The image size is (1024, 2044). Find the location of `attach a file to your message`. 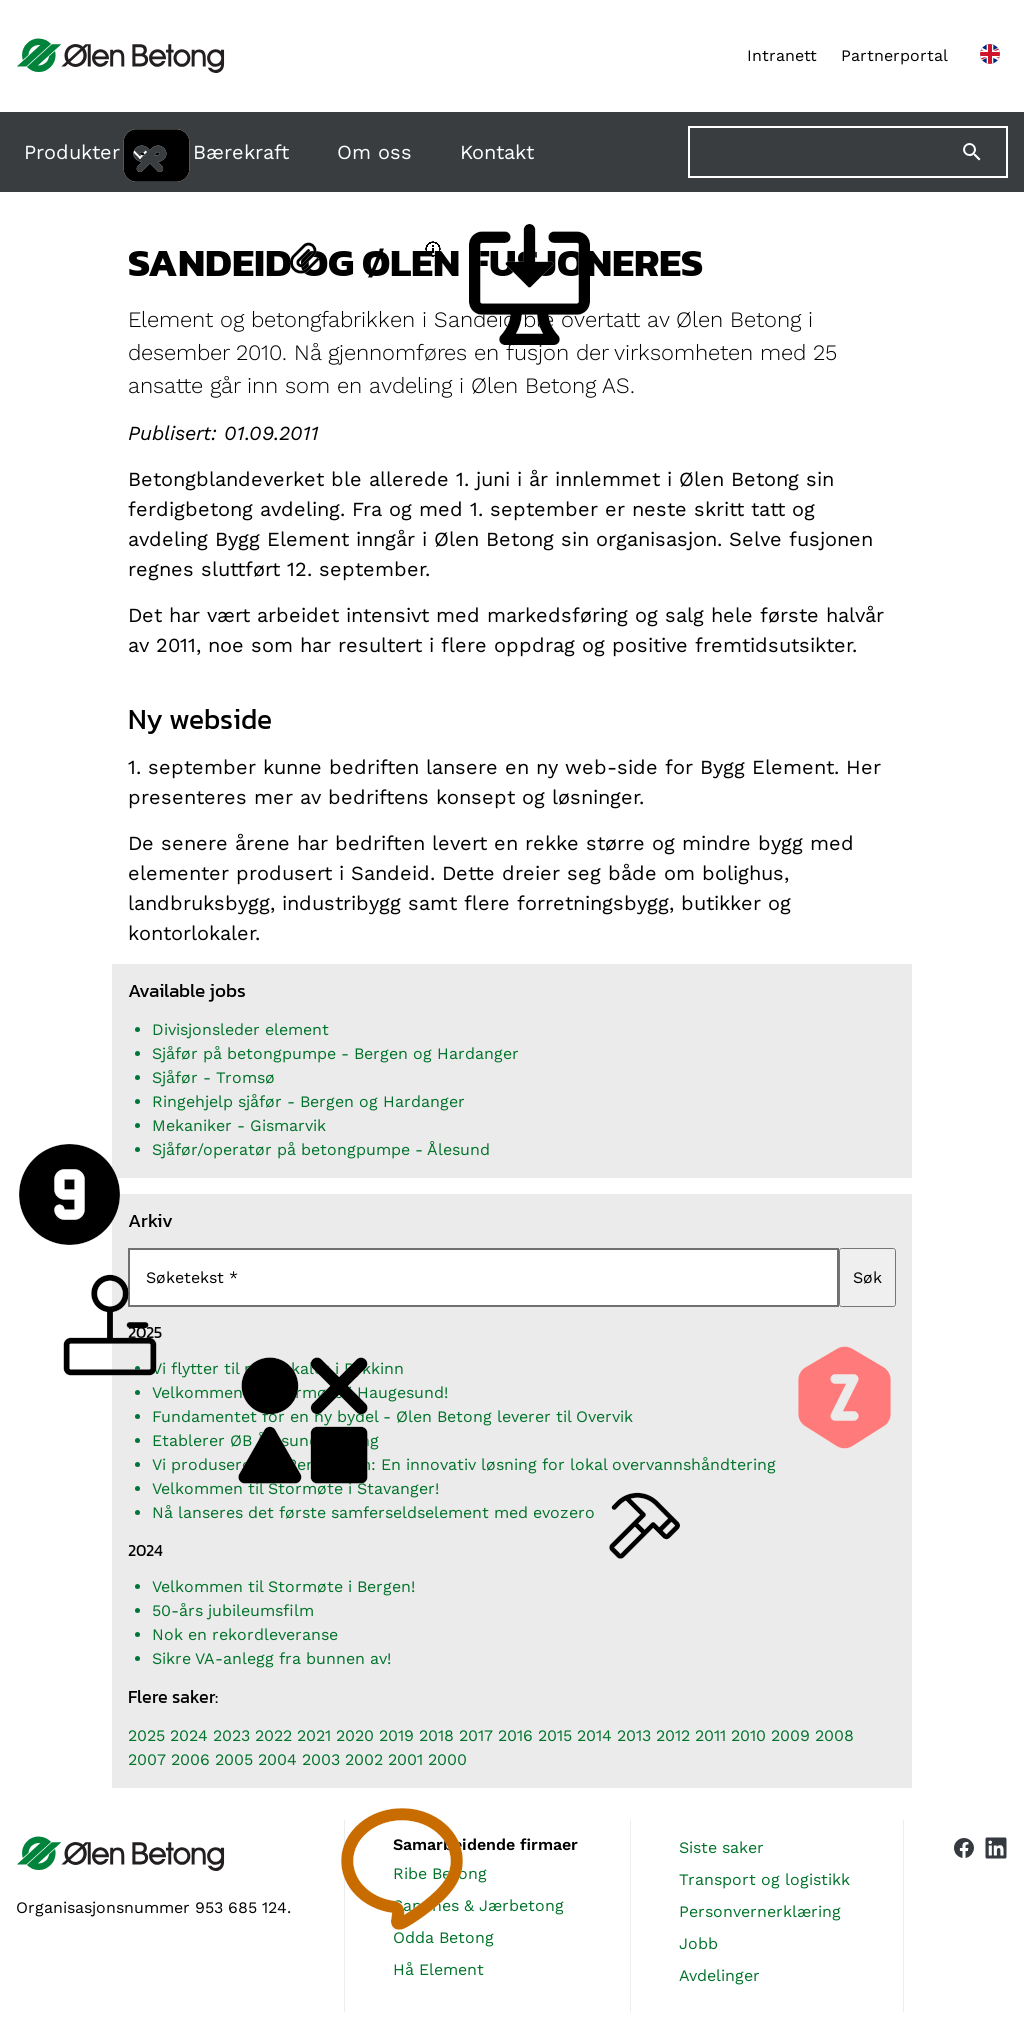

attach a file to your message is located at coordinates (304, 258).